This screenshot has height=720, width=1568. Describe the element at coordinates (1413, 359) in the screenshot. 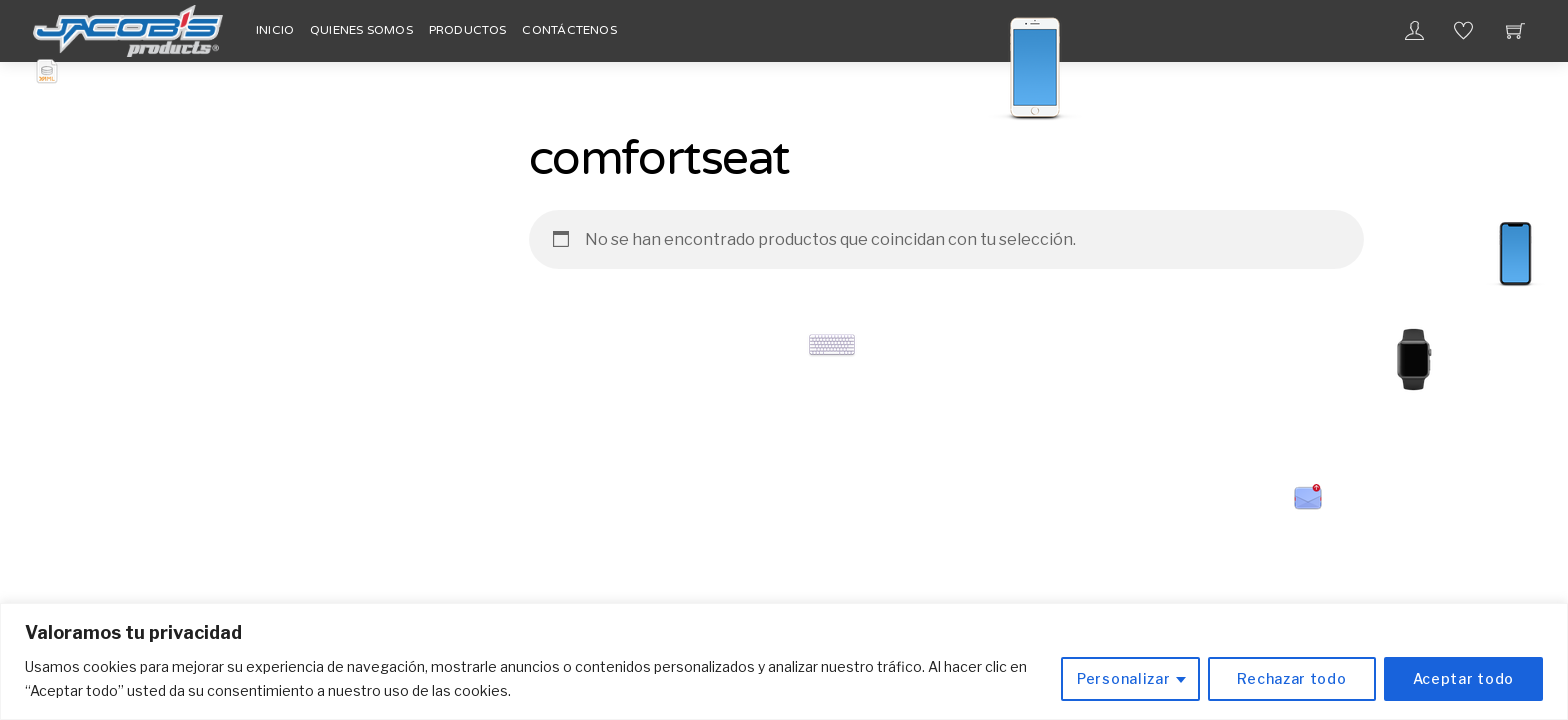

I see `apple watch device icon` at that location.